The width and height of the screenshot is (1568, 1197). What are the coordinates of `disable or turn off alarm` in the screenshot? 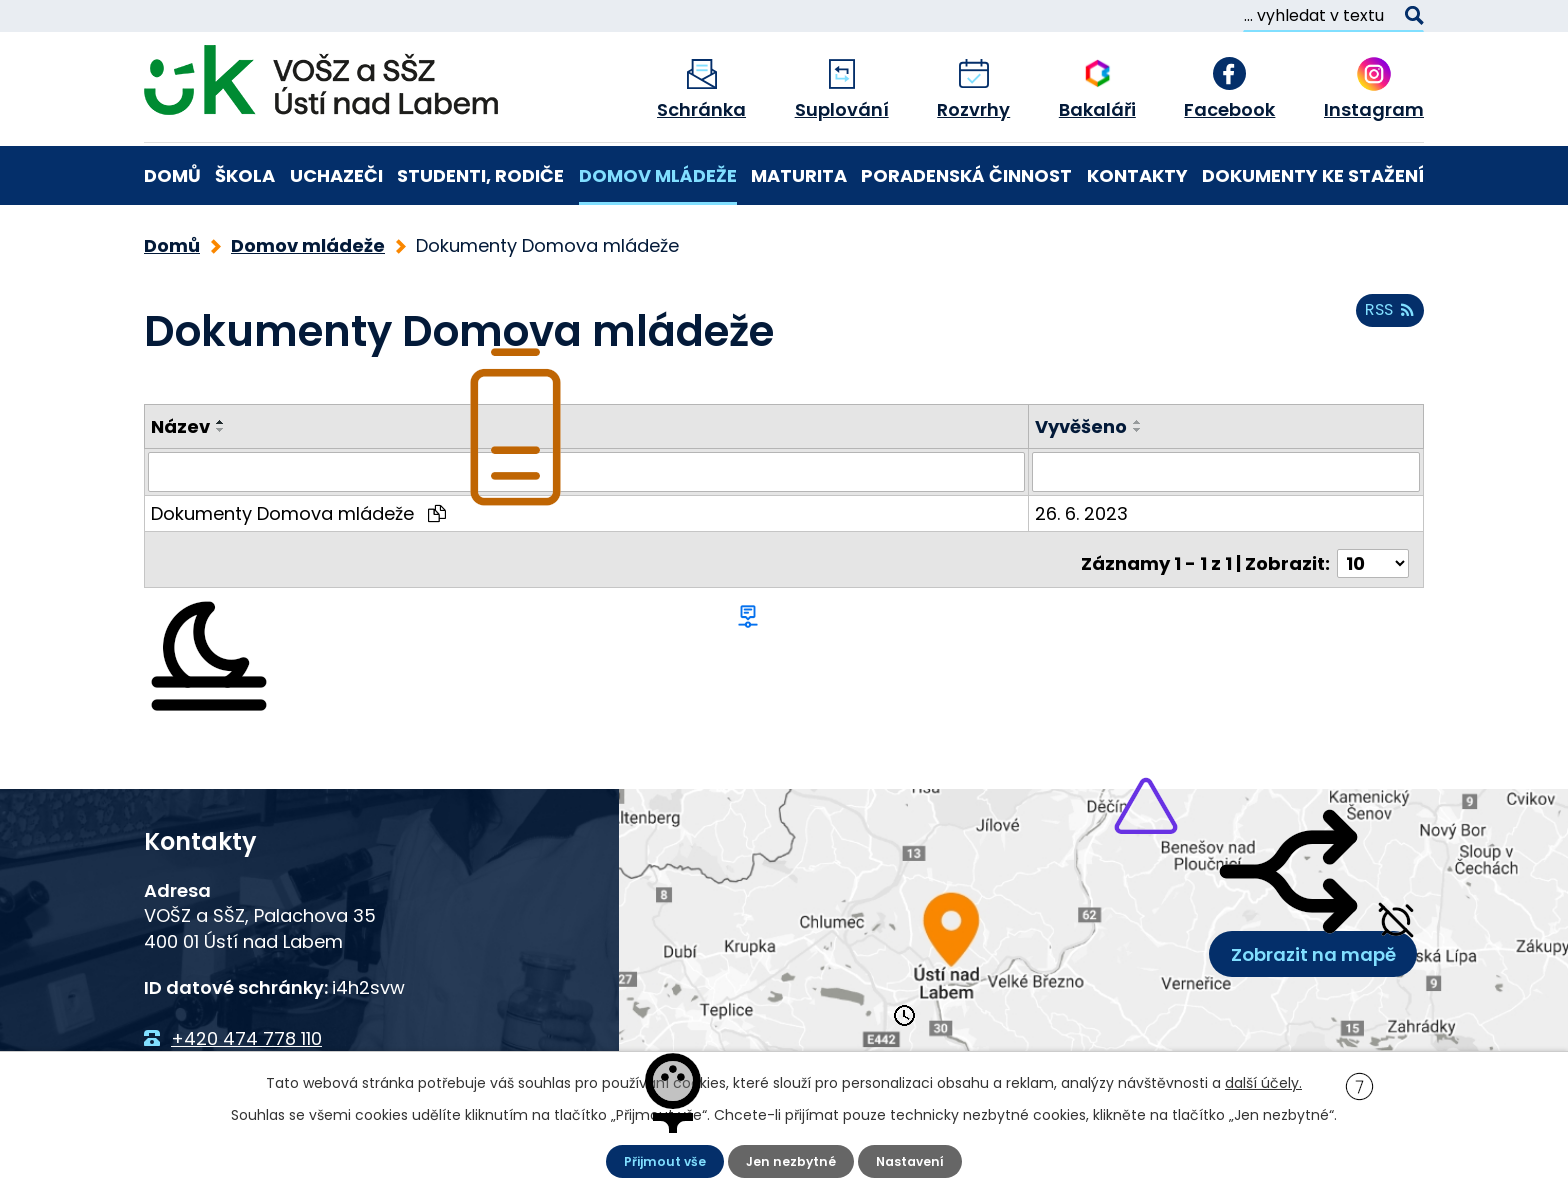 It's located at (1396, 920).